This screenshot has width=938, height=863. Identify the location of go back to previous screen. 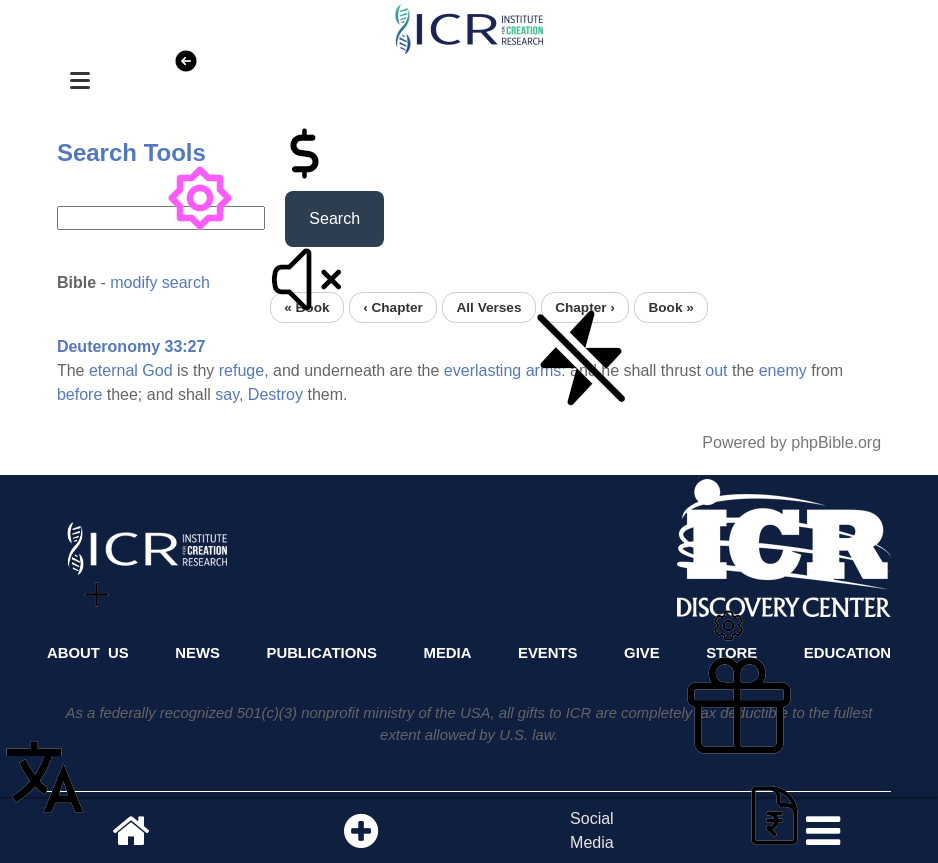
(186, 61).